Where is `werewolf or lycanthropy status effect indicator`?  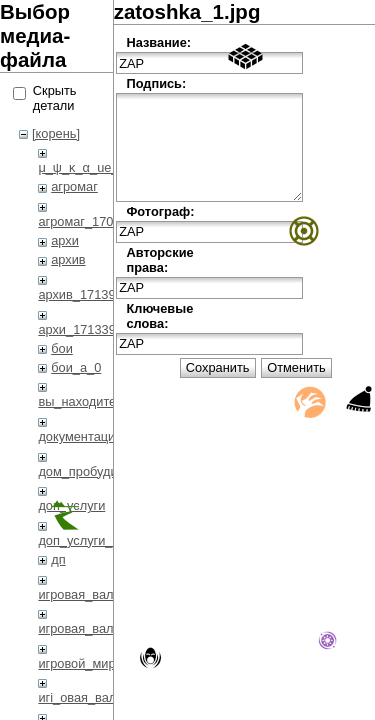
werewolf or lycanthropy status effect indicator is located at coordinates (310, 402).